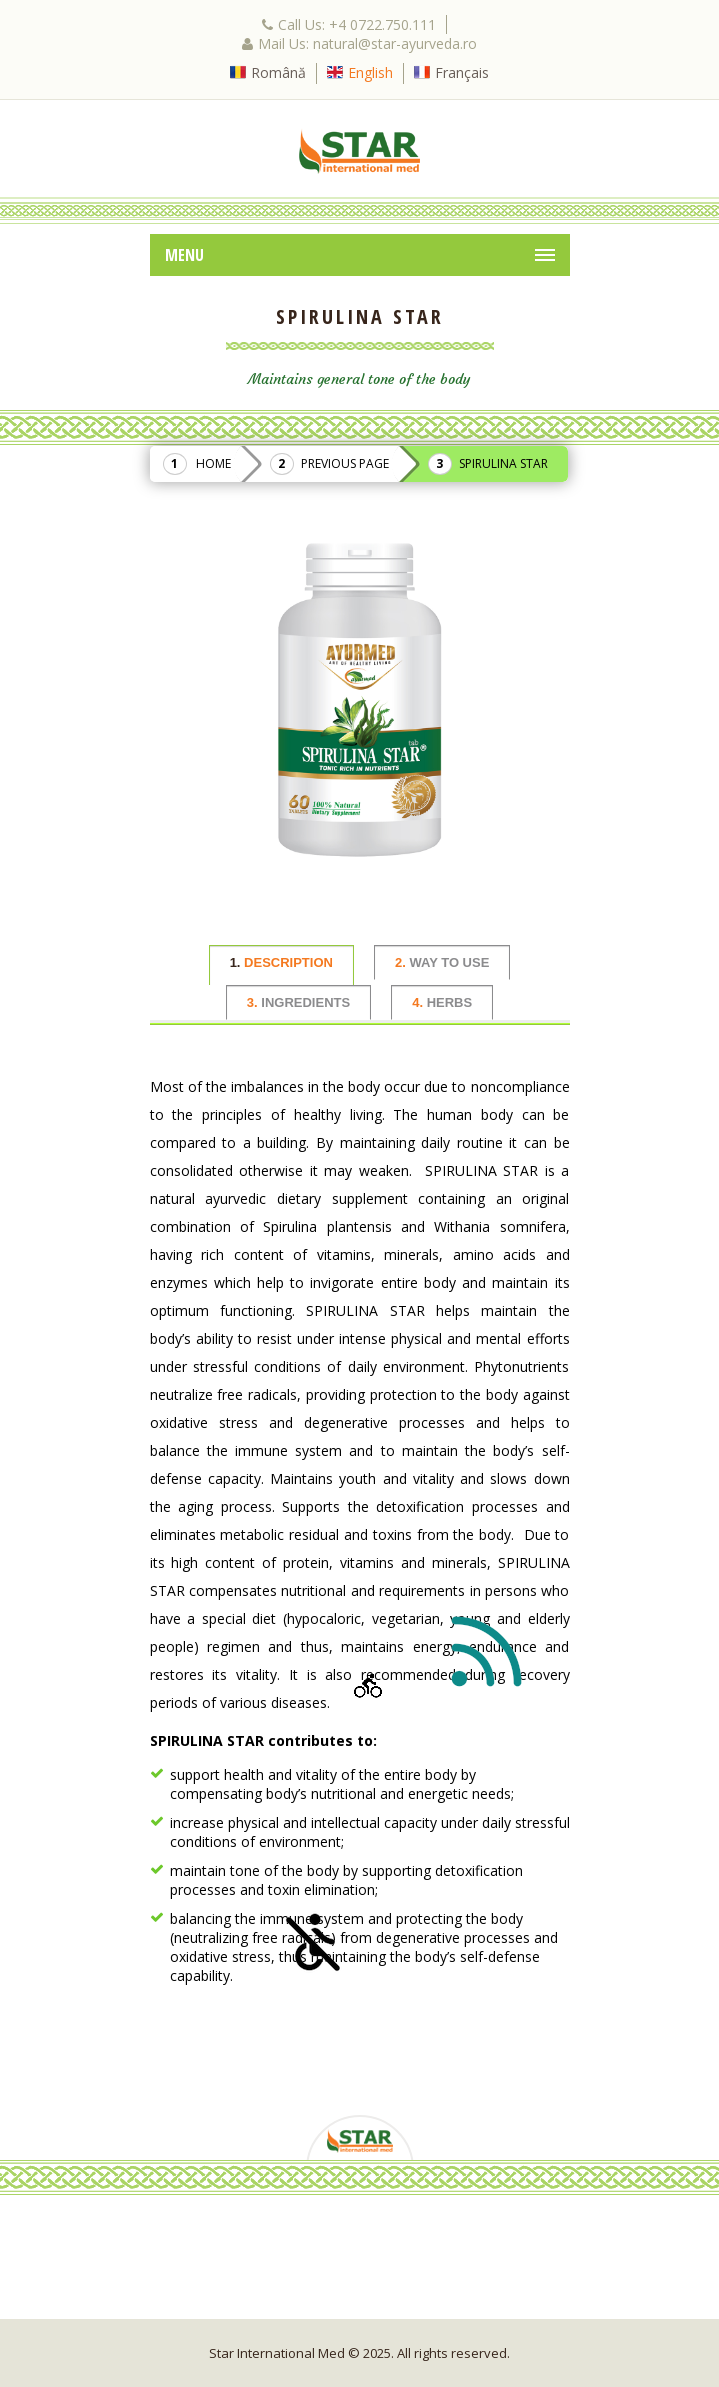  Describe the element at coordinates (368, 1686) in the screenshot. I see `get cycling directions` at that location.